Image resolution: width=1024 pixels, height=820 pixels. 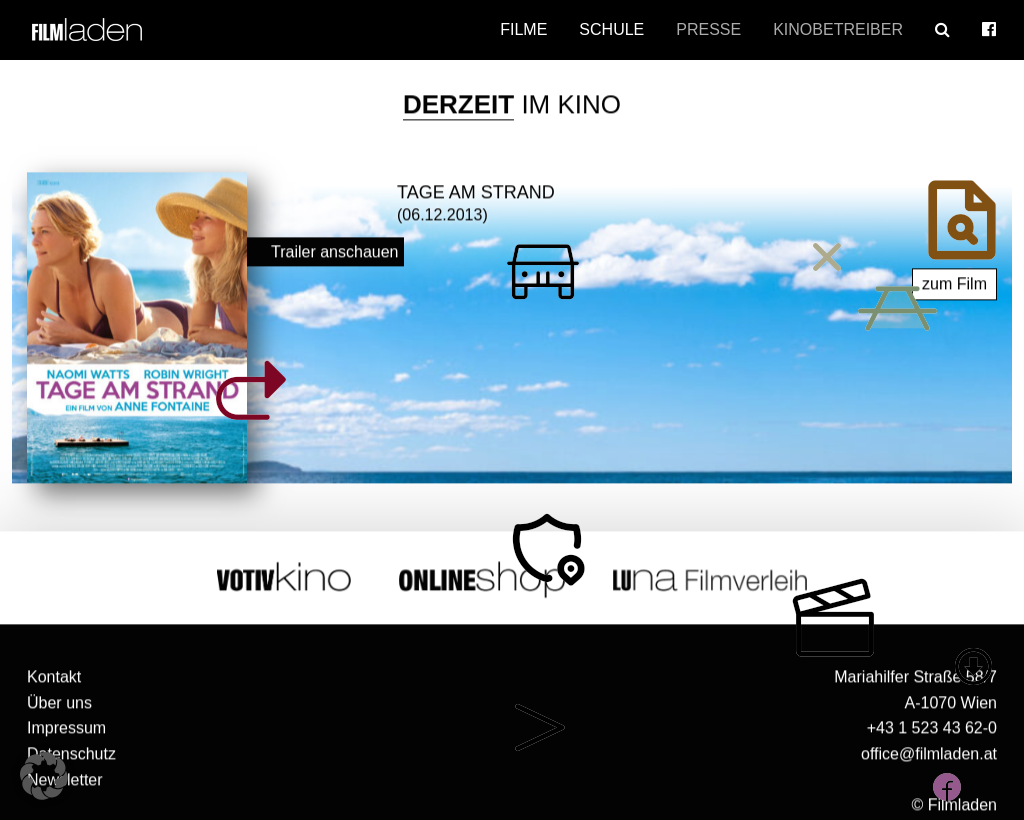 What do you see at coordinates (547, 548) in the screenshot?
I see `set a secure location or safe zone` at bounding box center [547, 548].